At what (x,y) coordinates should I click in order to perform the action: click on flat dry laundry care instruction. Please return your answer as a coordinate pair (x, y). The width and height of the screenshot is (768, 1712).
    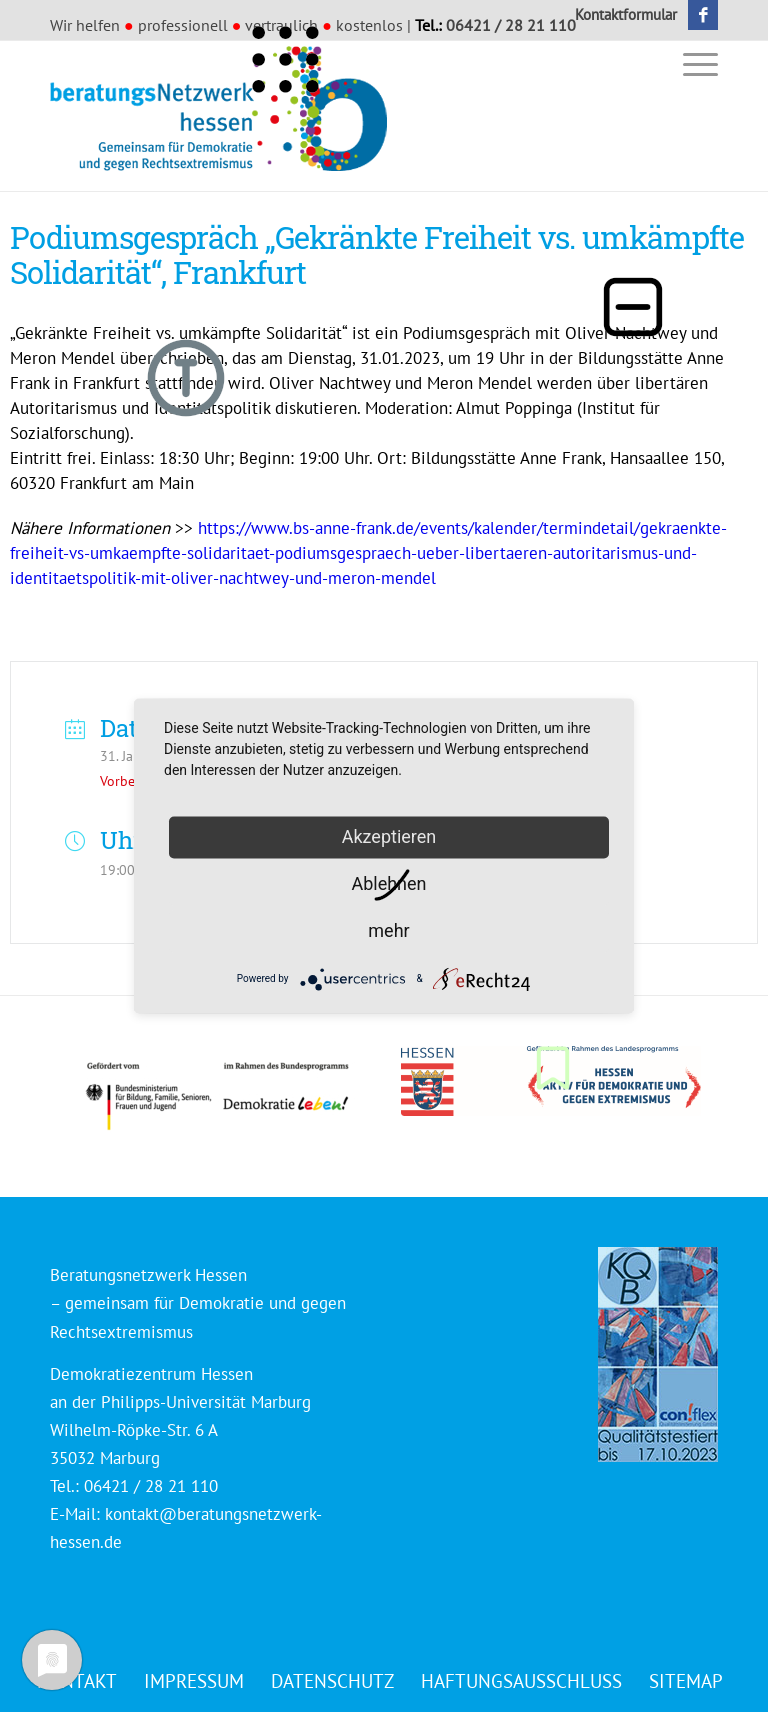
    Looking at the image, I should click on (633, 307).